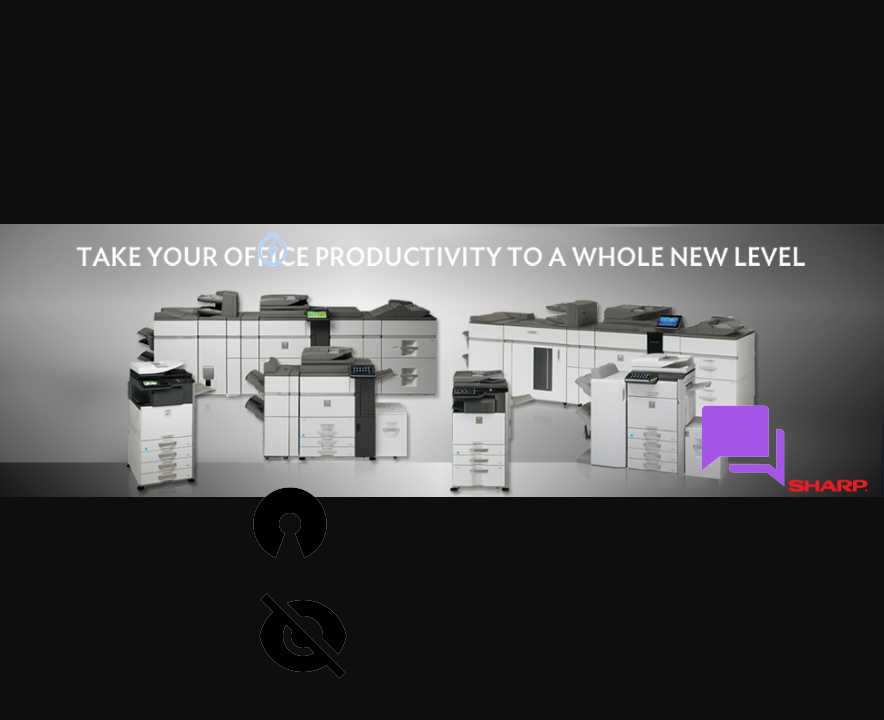  What do you see at coordinates (303, 636) in the screenshot?
I see `hide password or sensitive content` at bounding box center [303, 636].